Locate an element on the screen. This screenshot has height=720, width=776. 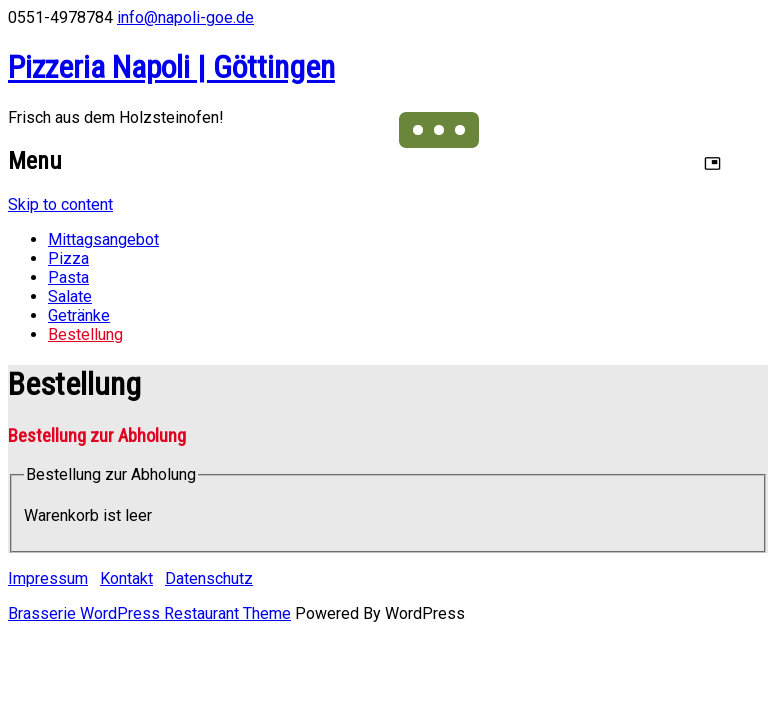
enable picture-in-picture mode is located at coordinates (712, 163).